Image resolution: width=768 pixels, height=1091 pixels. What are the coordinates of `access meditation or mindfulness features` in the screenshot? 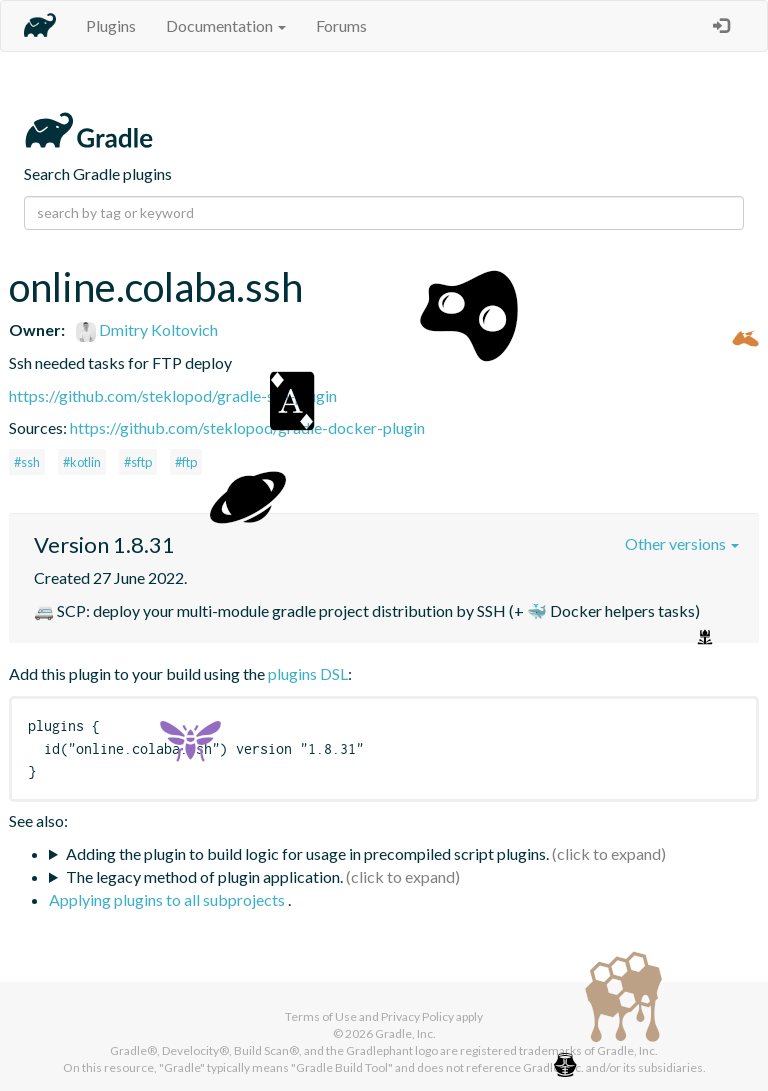 It's located at (705, 637).